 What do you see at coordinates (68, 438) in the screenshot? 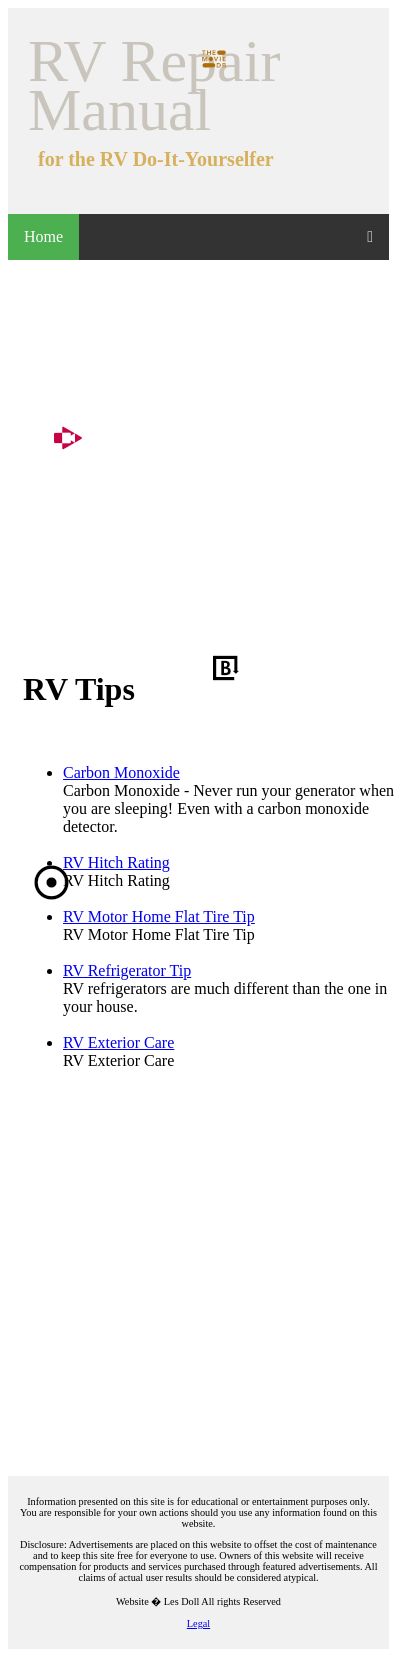
I see `open screencastify screen recording app` at bounding box center [68, 438].